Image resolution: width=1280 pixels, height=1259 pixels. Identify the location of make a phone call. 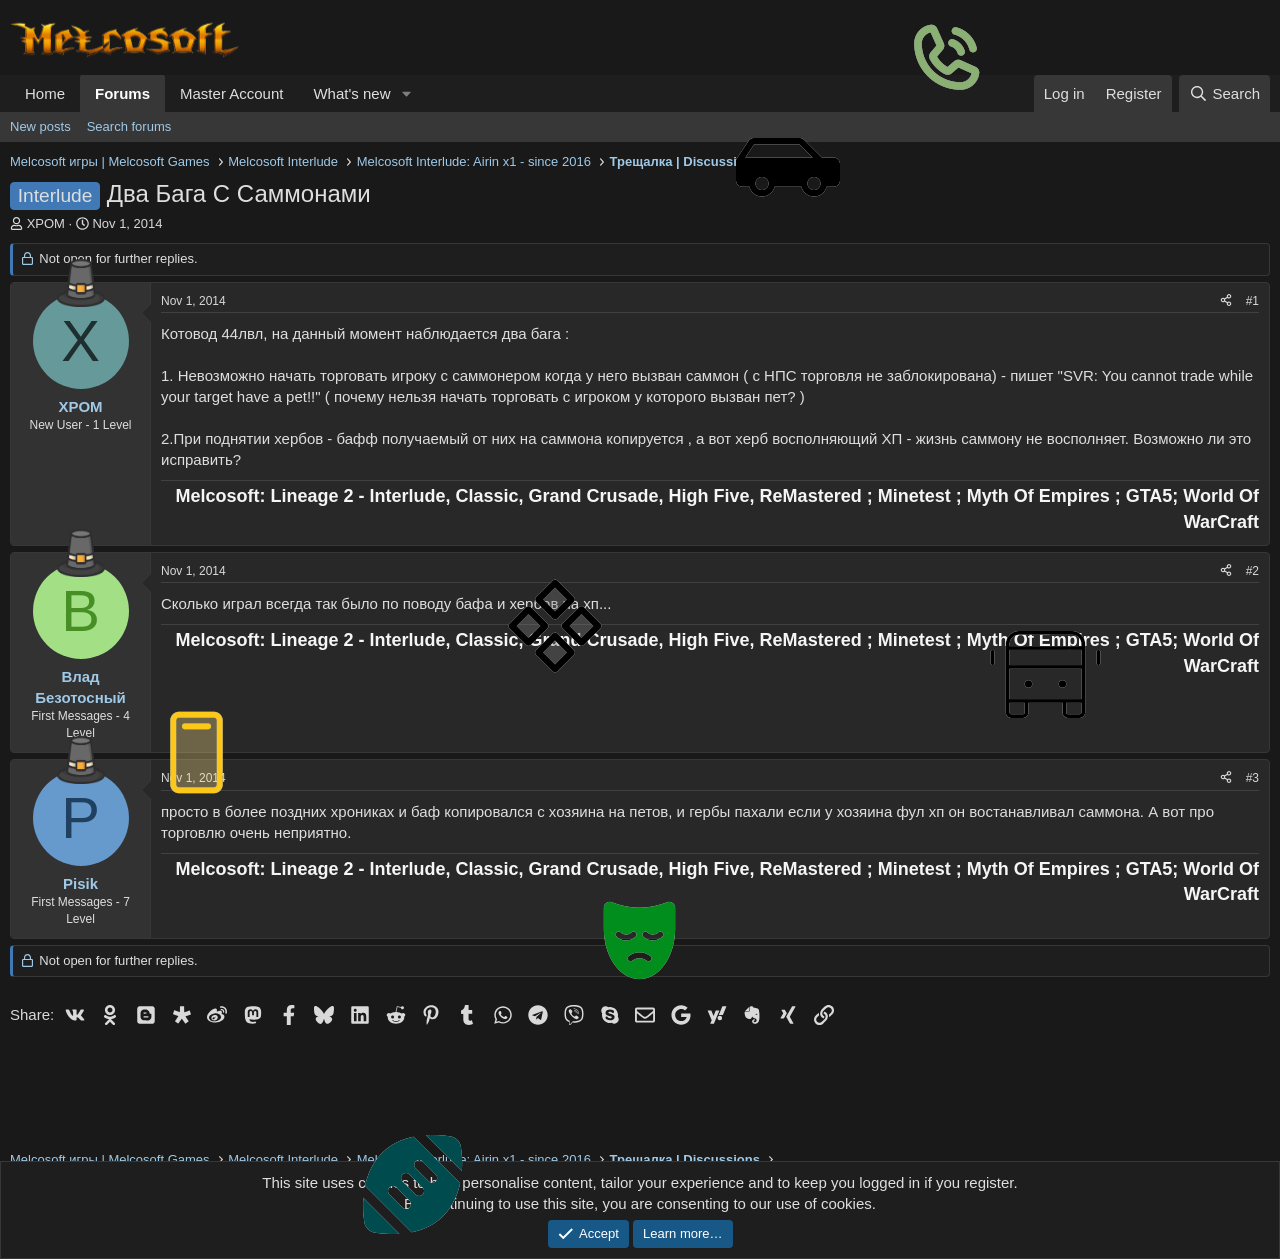
(948, 56).